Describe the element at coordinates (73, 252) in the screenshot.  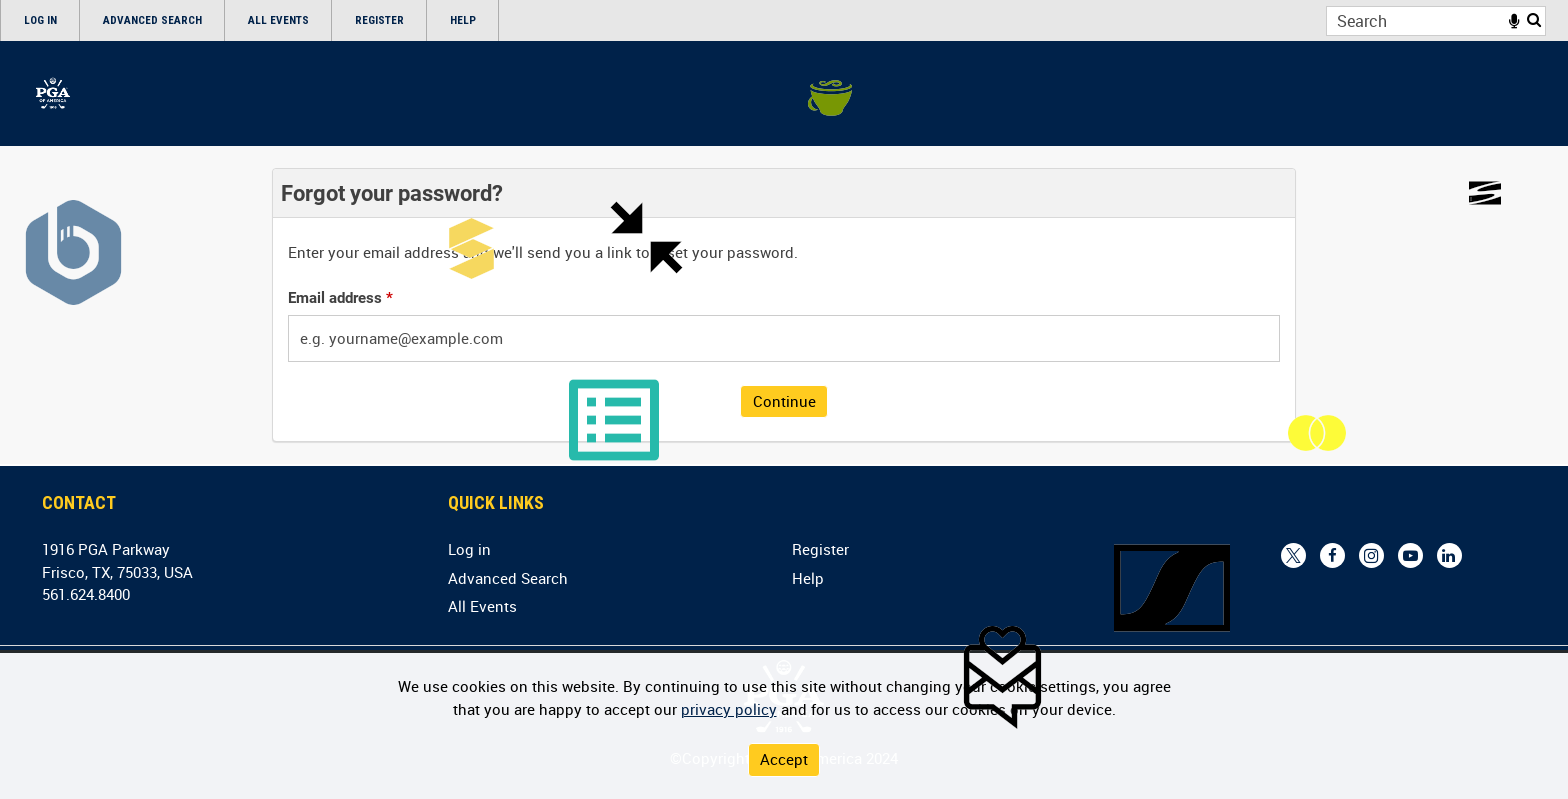
I see `open beekeeper studio database management app` at that location.